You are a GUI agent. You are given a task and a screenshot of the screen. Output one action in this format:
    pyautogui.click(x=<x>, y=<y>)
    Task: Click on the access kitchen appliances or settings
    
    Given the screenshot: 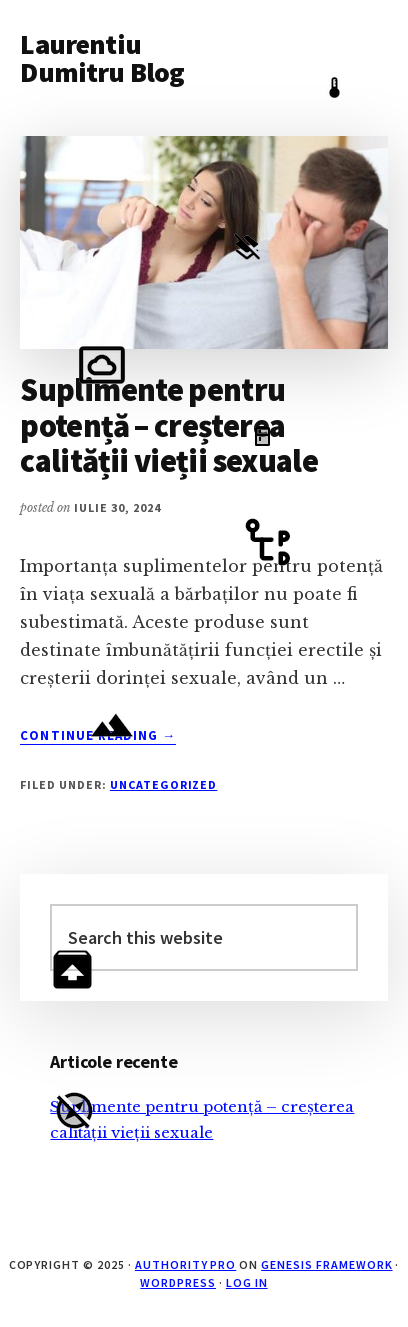 What is the action you would take?
    pyautogui.click(x=262, y=436)
    